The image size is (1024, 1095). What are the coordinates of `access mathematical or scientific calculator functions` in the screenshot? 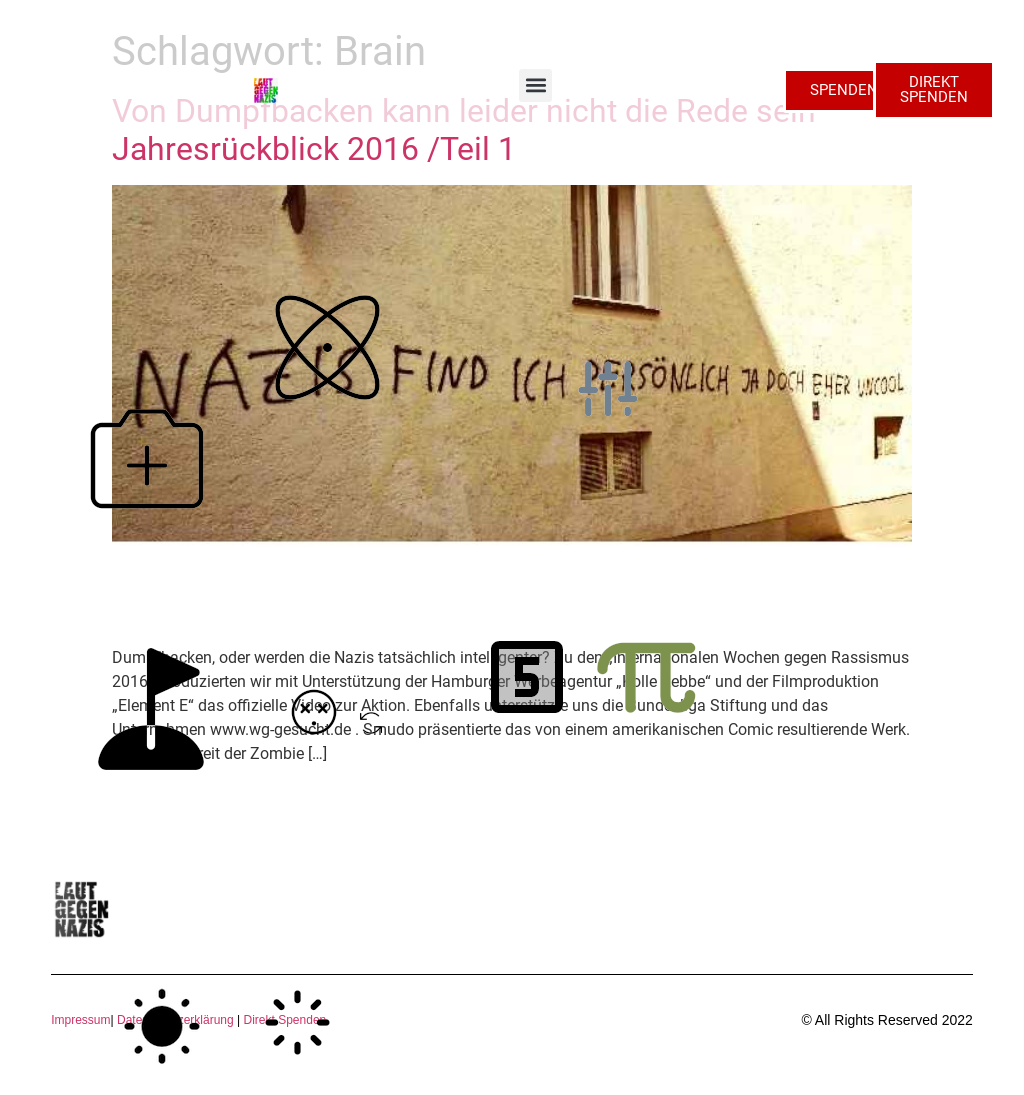 It's located at (648, 676).